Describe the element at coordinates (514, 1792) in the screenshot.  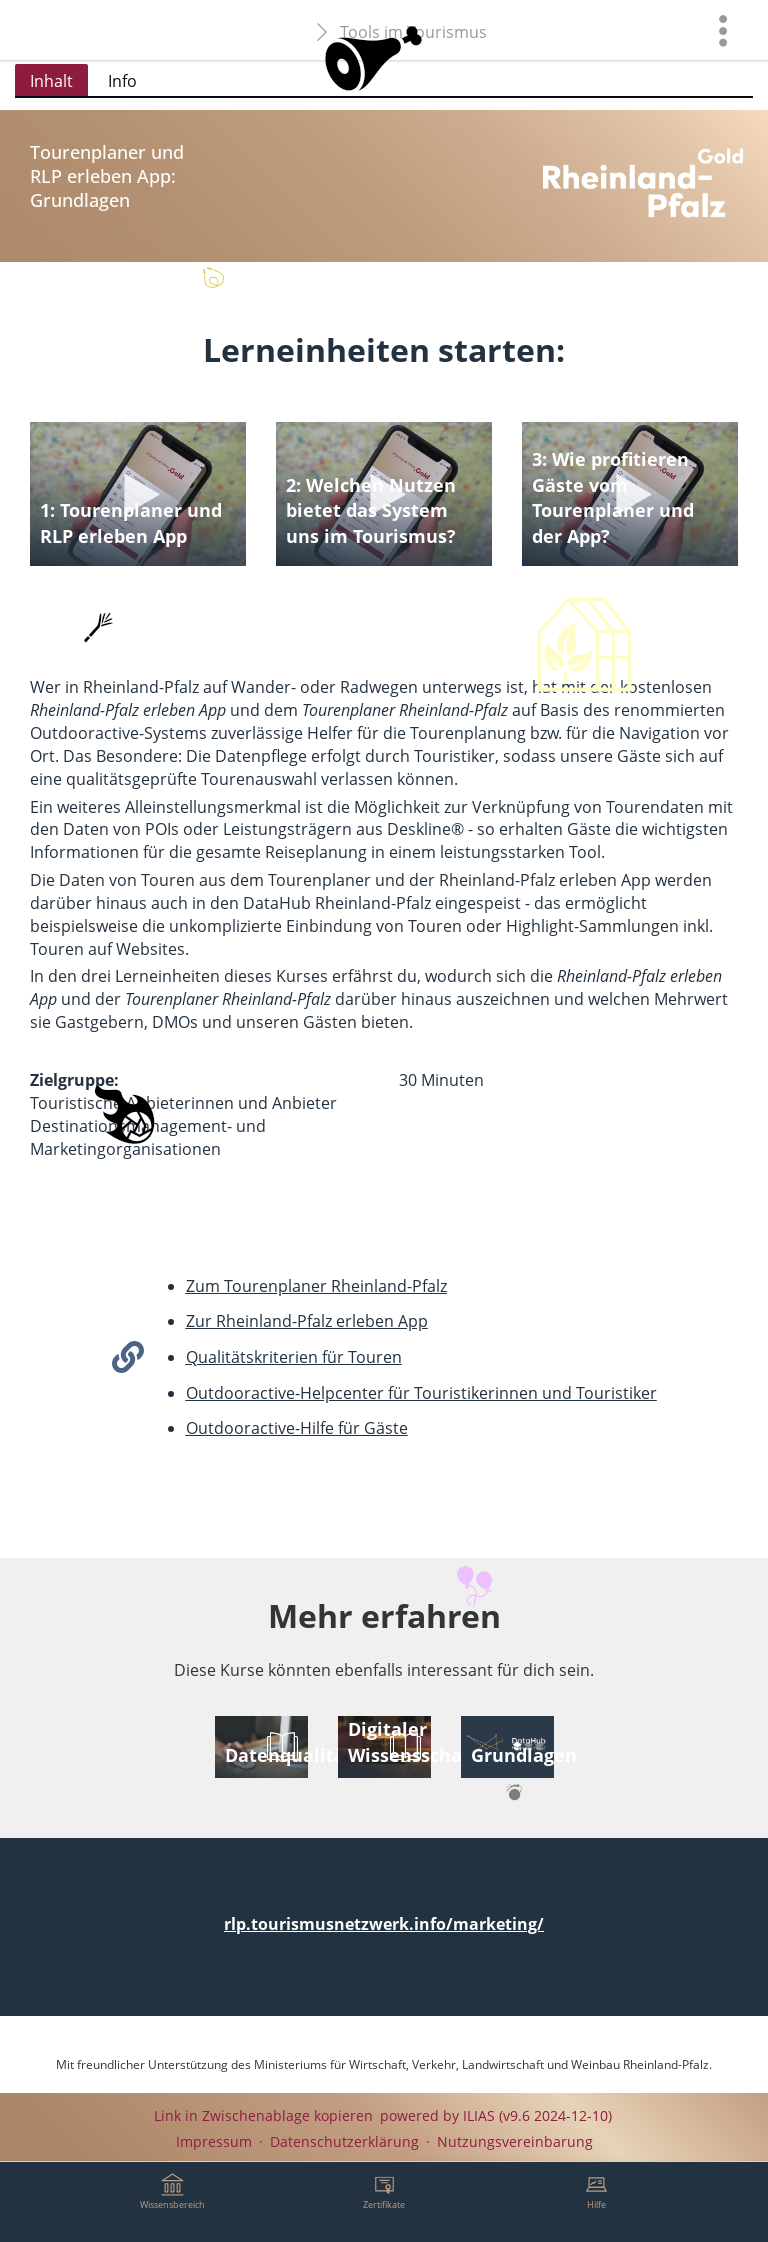
I see `activate a bomb or explosive item in-game` at that location.